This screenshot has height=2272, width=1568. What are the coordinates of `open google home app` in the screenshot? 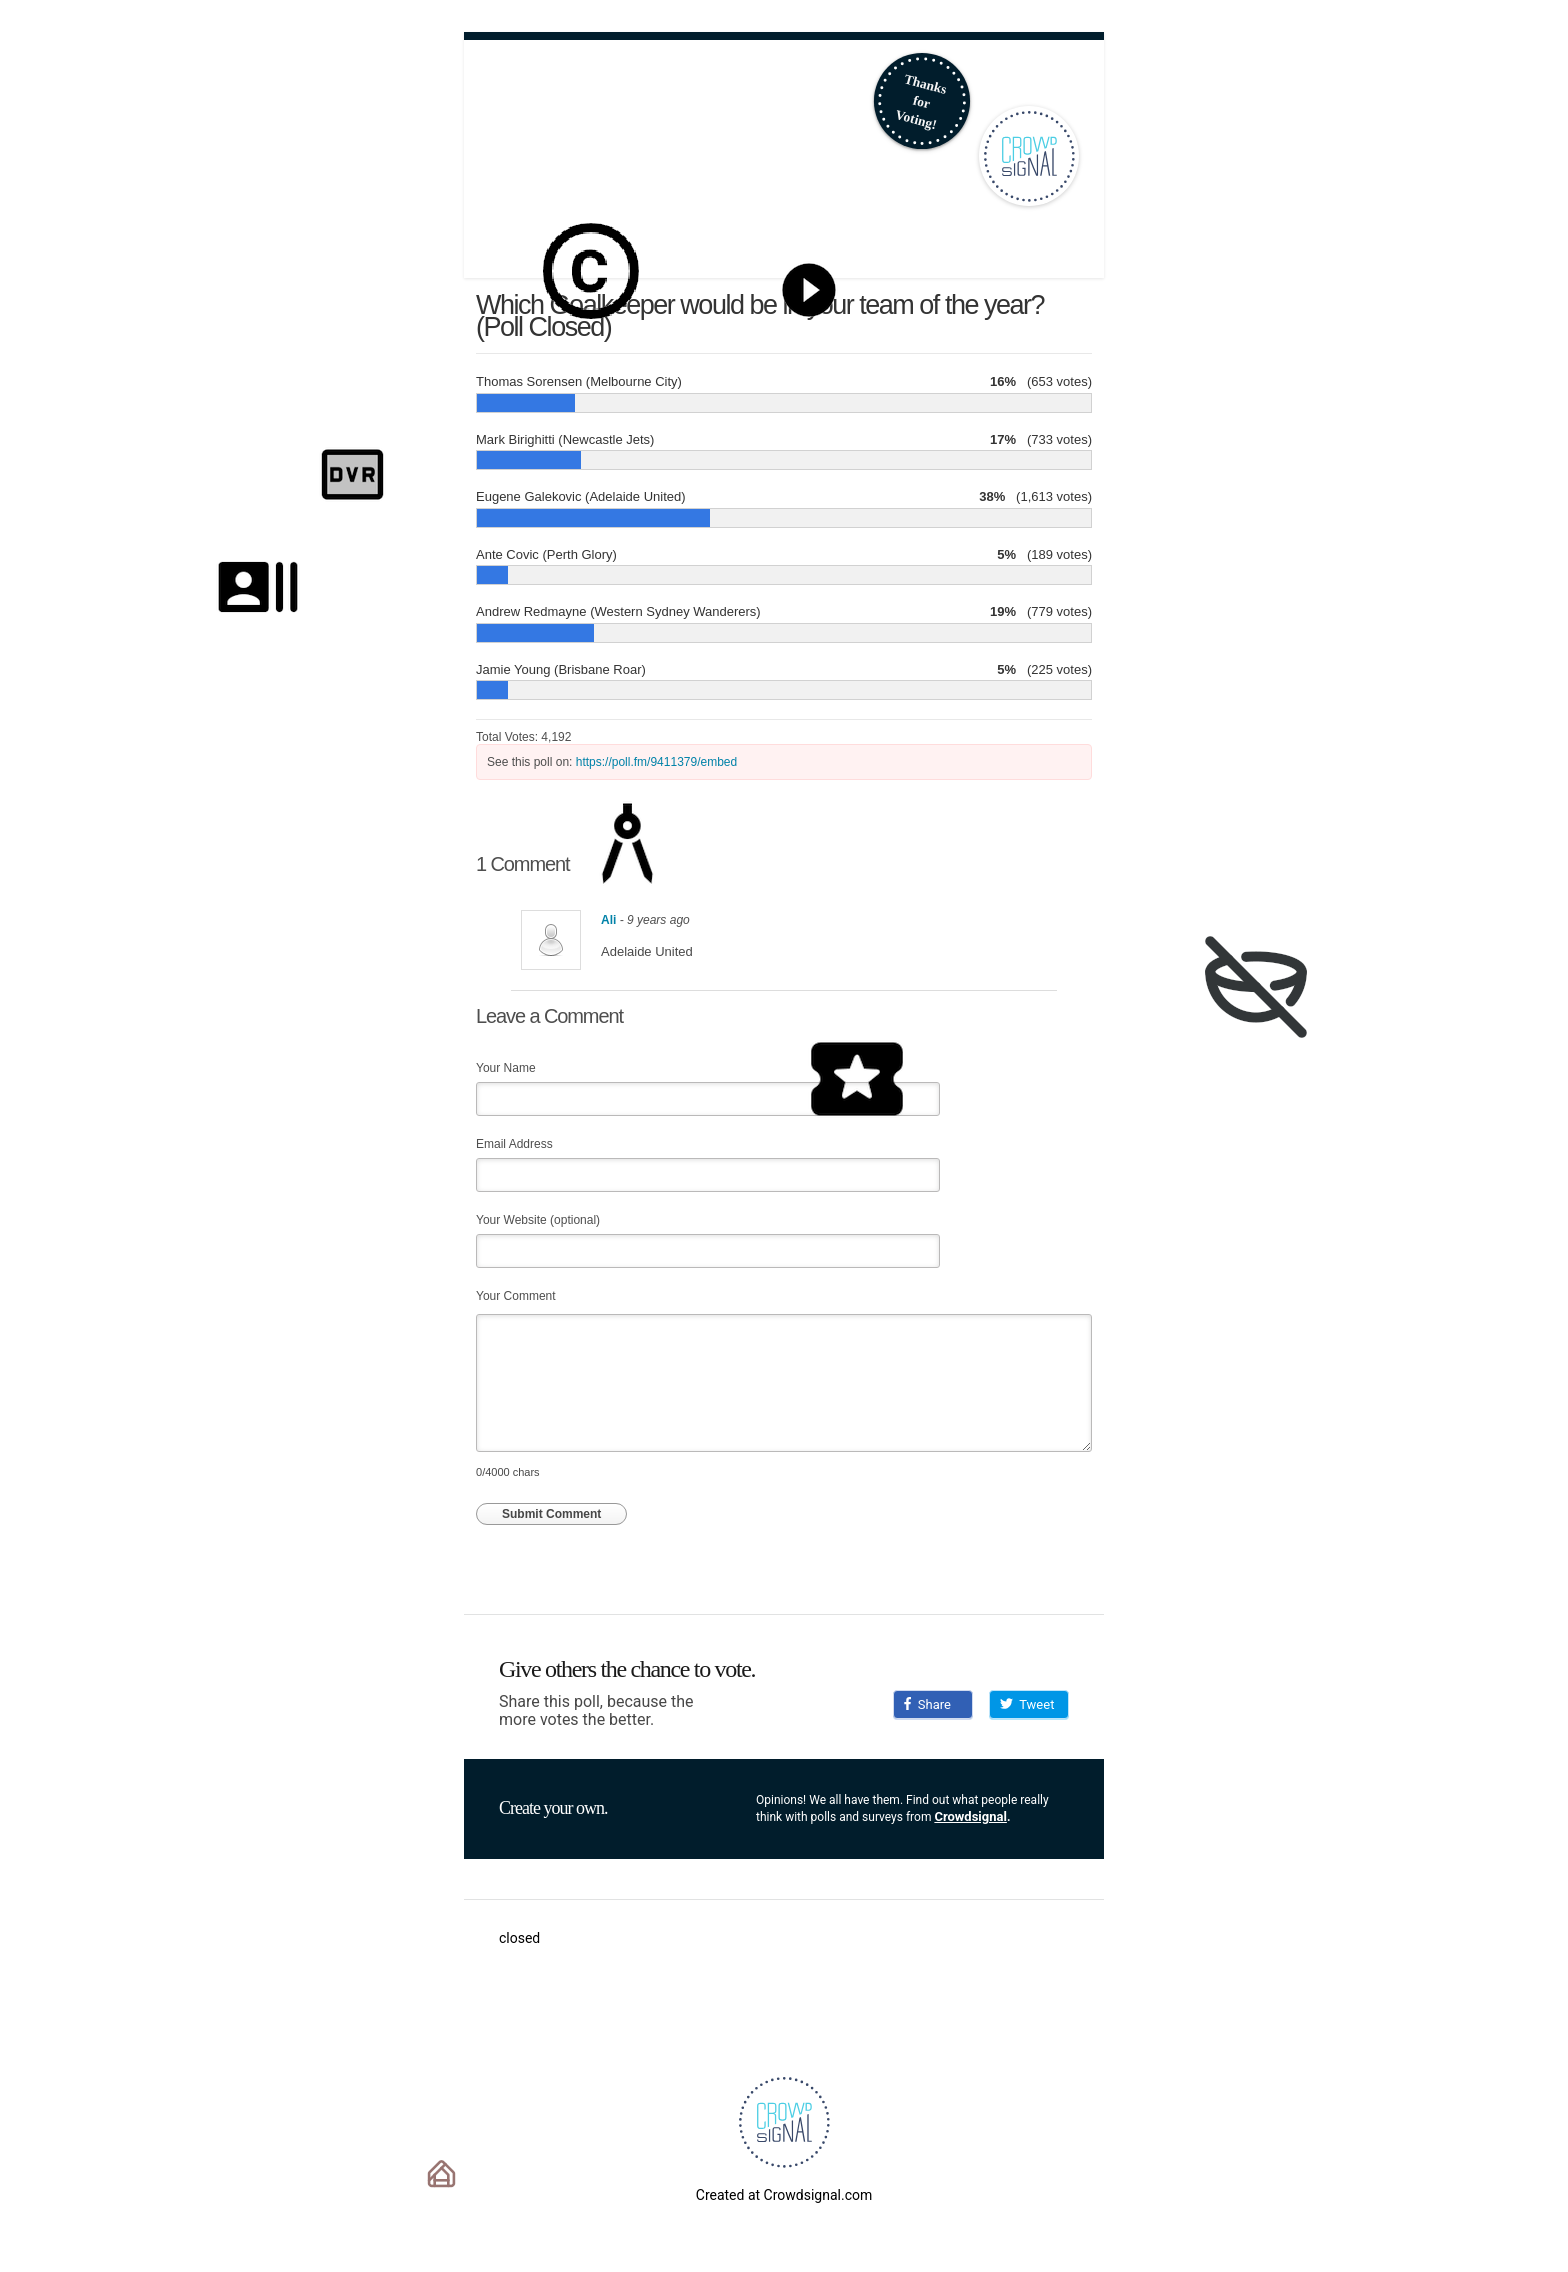 It's located at (441, 2173).